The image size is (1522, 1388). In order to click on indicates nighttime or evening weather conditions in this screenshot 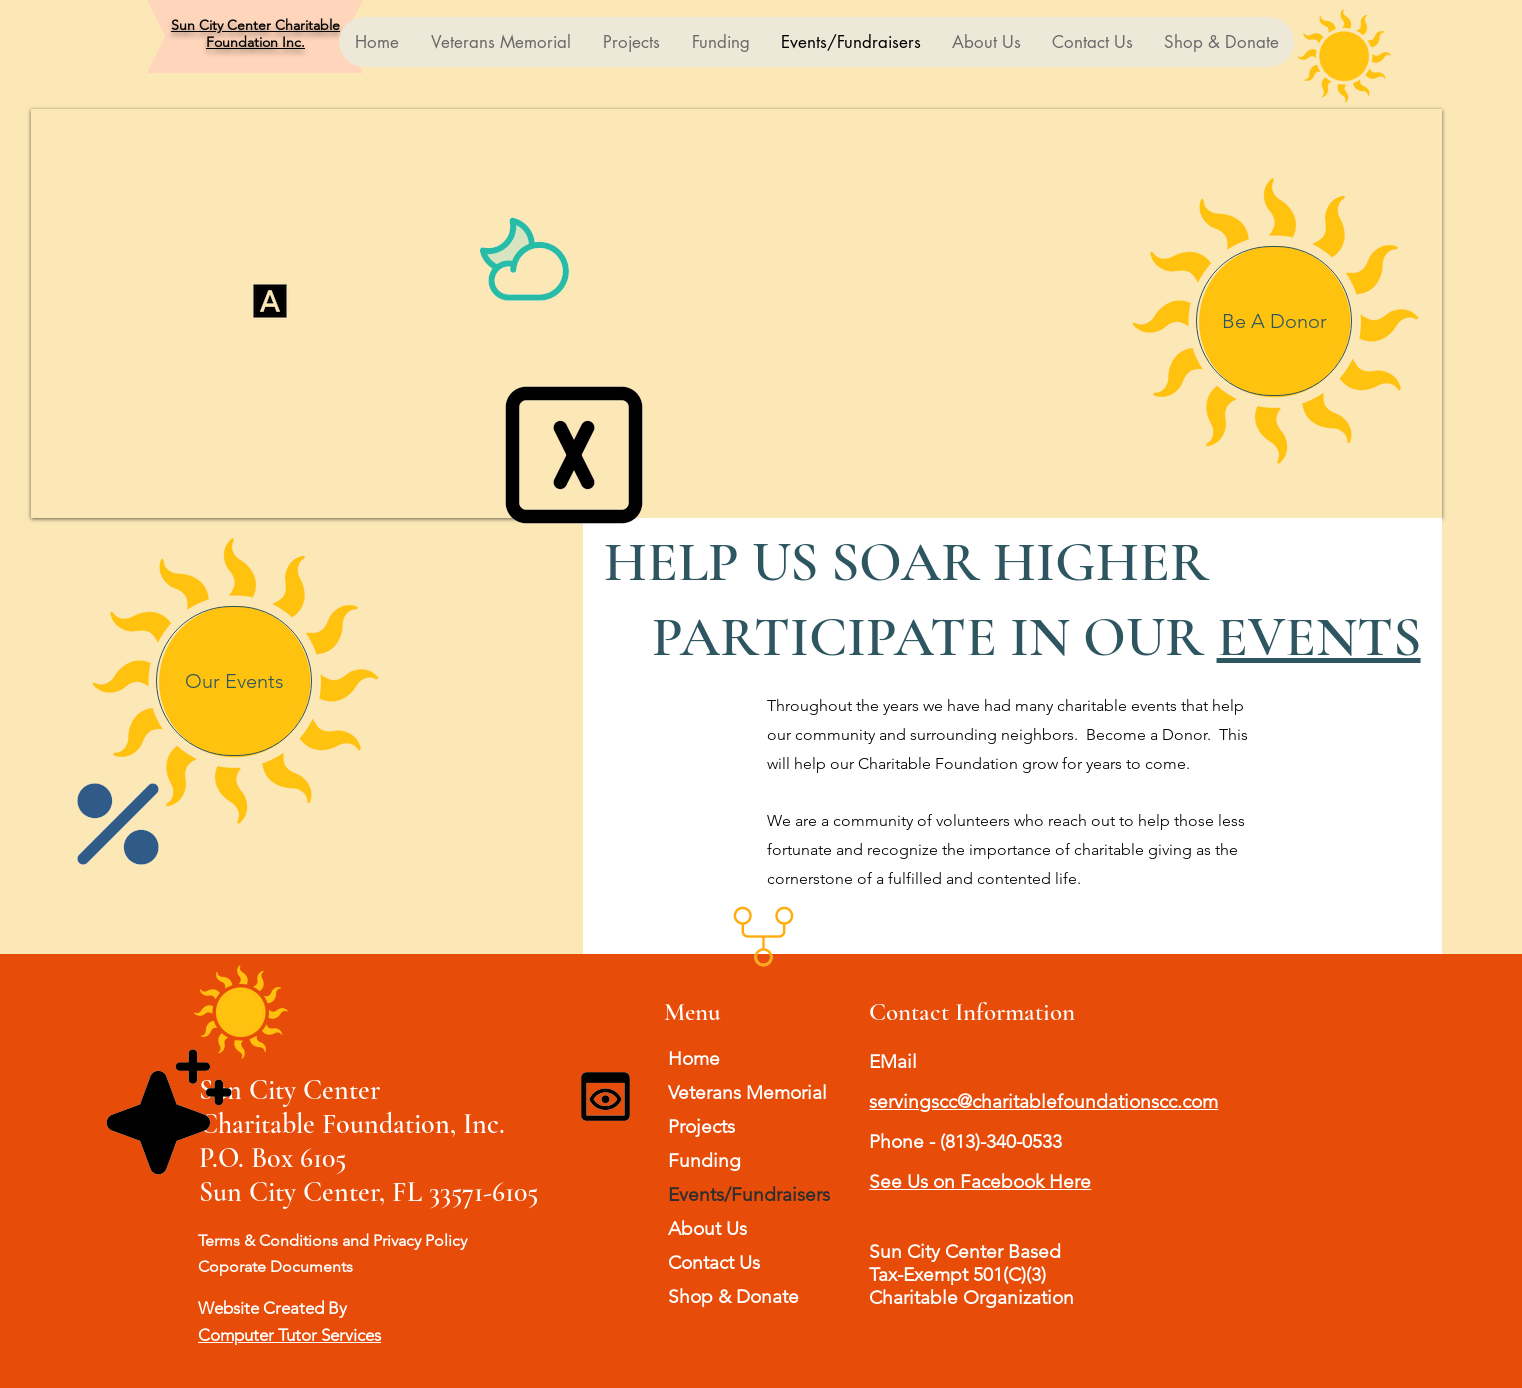, I will do `click(522, 263)`.